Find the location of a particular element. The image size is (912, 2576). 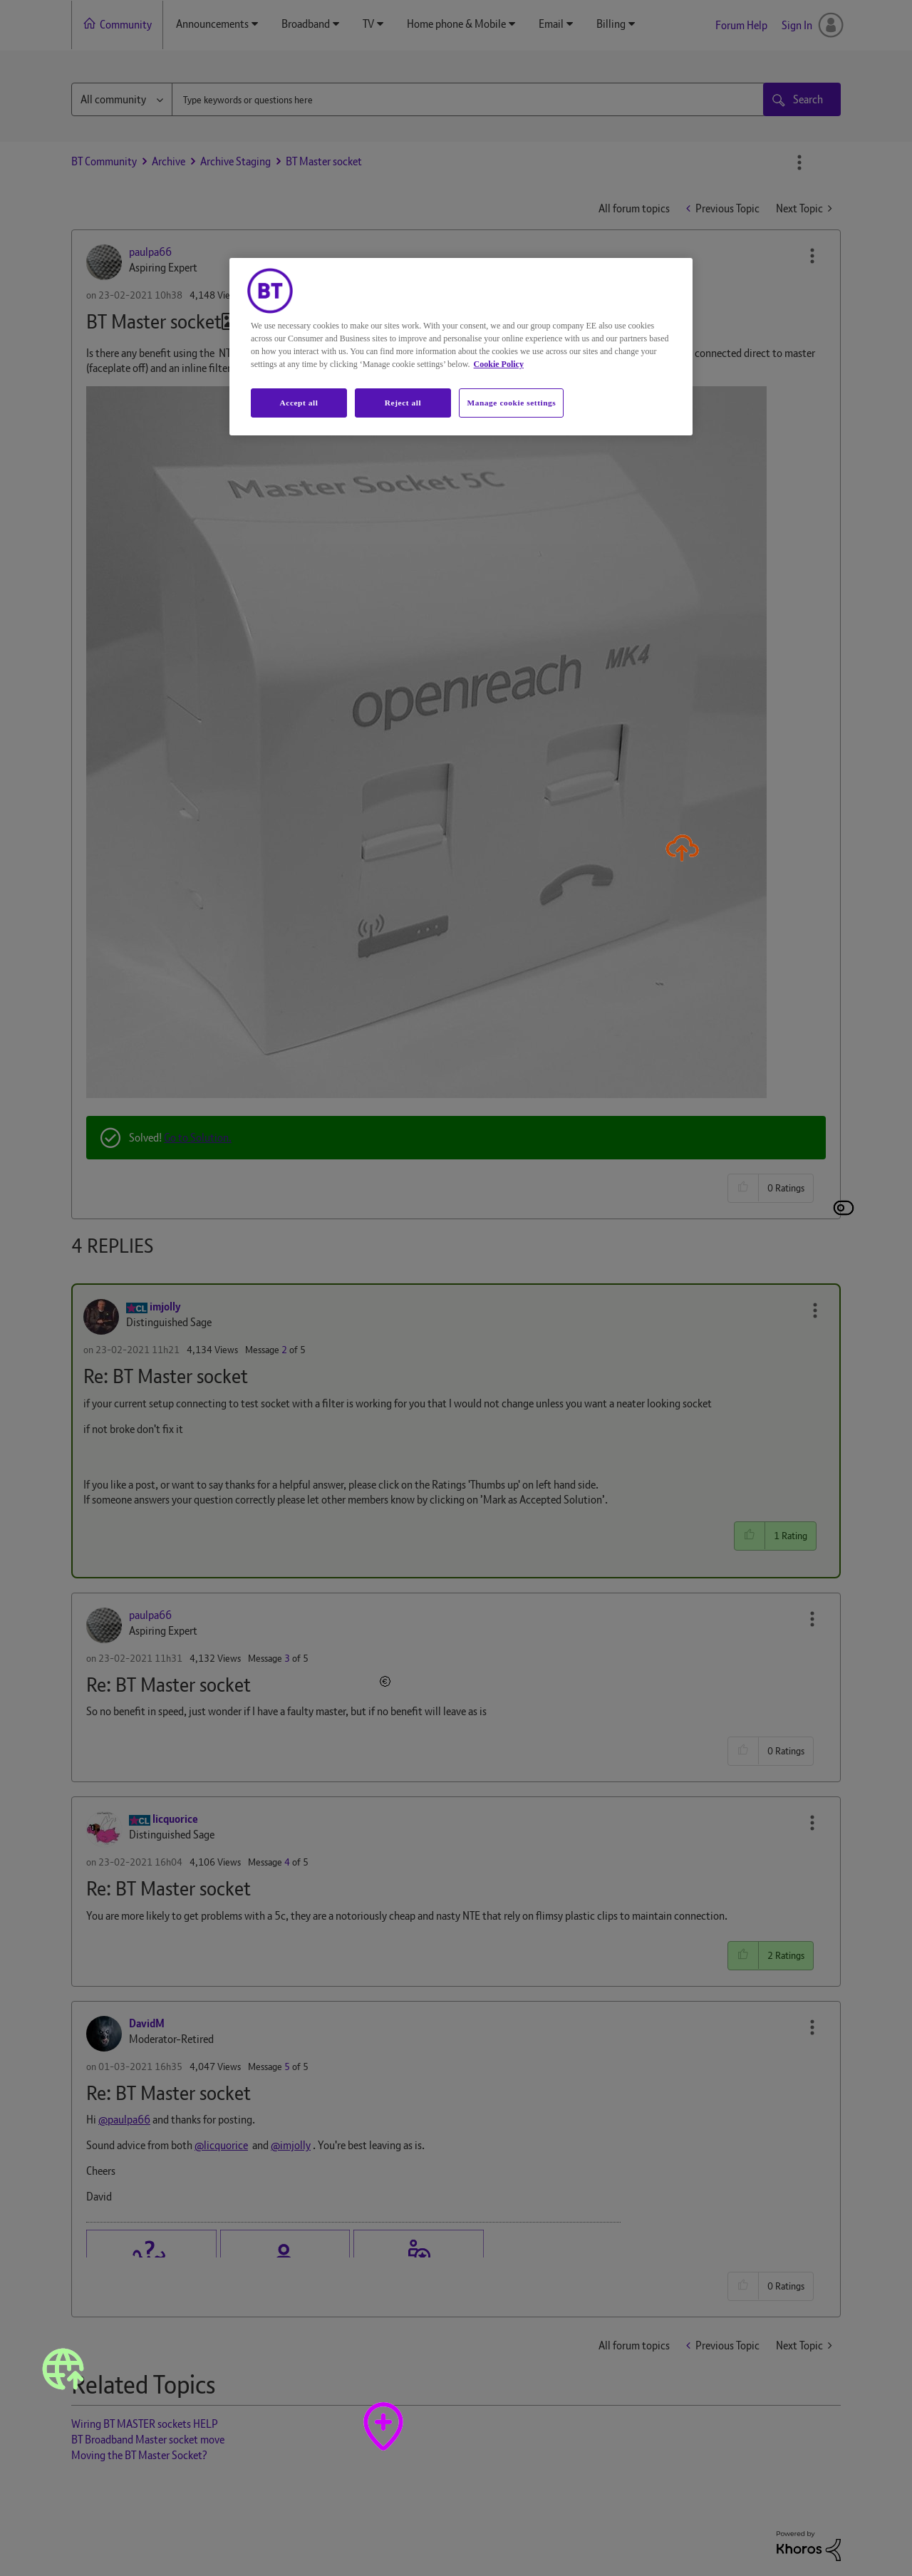

upload file to cloud storage is located at coordinates (682, 847).